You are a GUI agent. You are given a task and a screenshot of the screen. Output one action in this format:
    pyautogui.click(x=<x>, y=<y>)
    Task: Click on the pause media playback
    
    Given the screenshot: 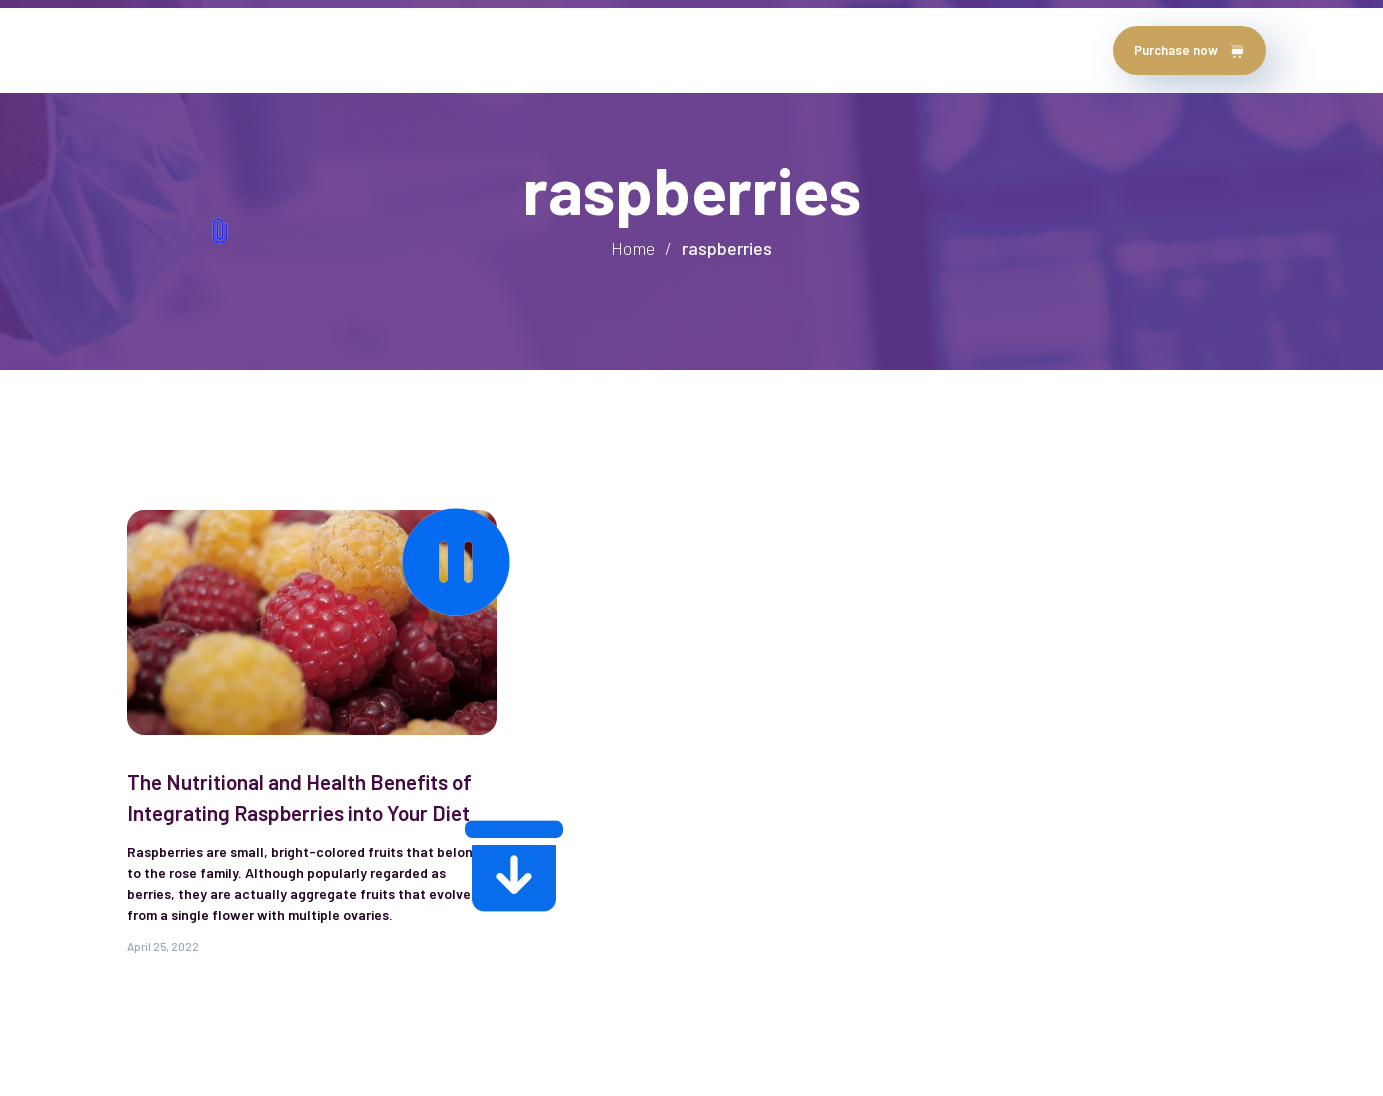 What is the action you would take?
    pyautogui.click(x=456, y=562)
    